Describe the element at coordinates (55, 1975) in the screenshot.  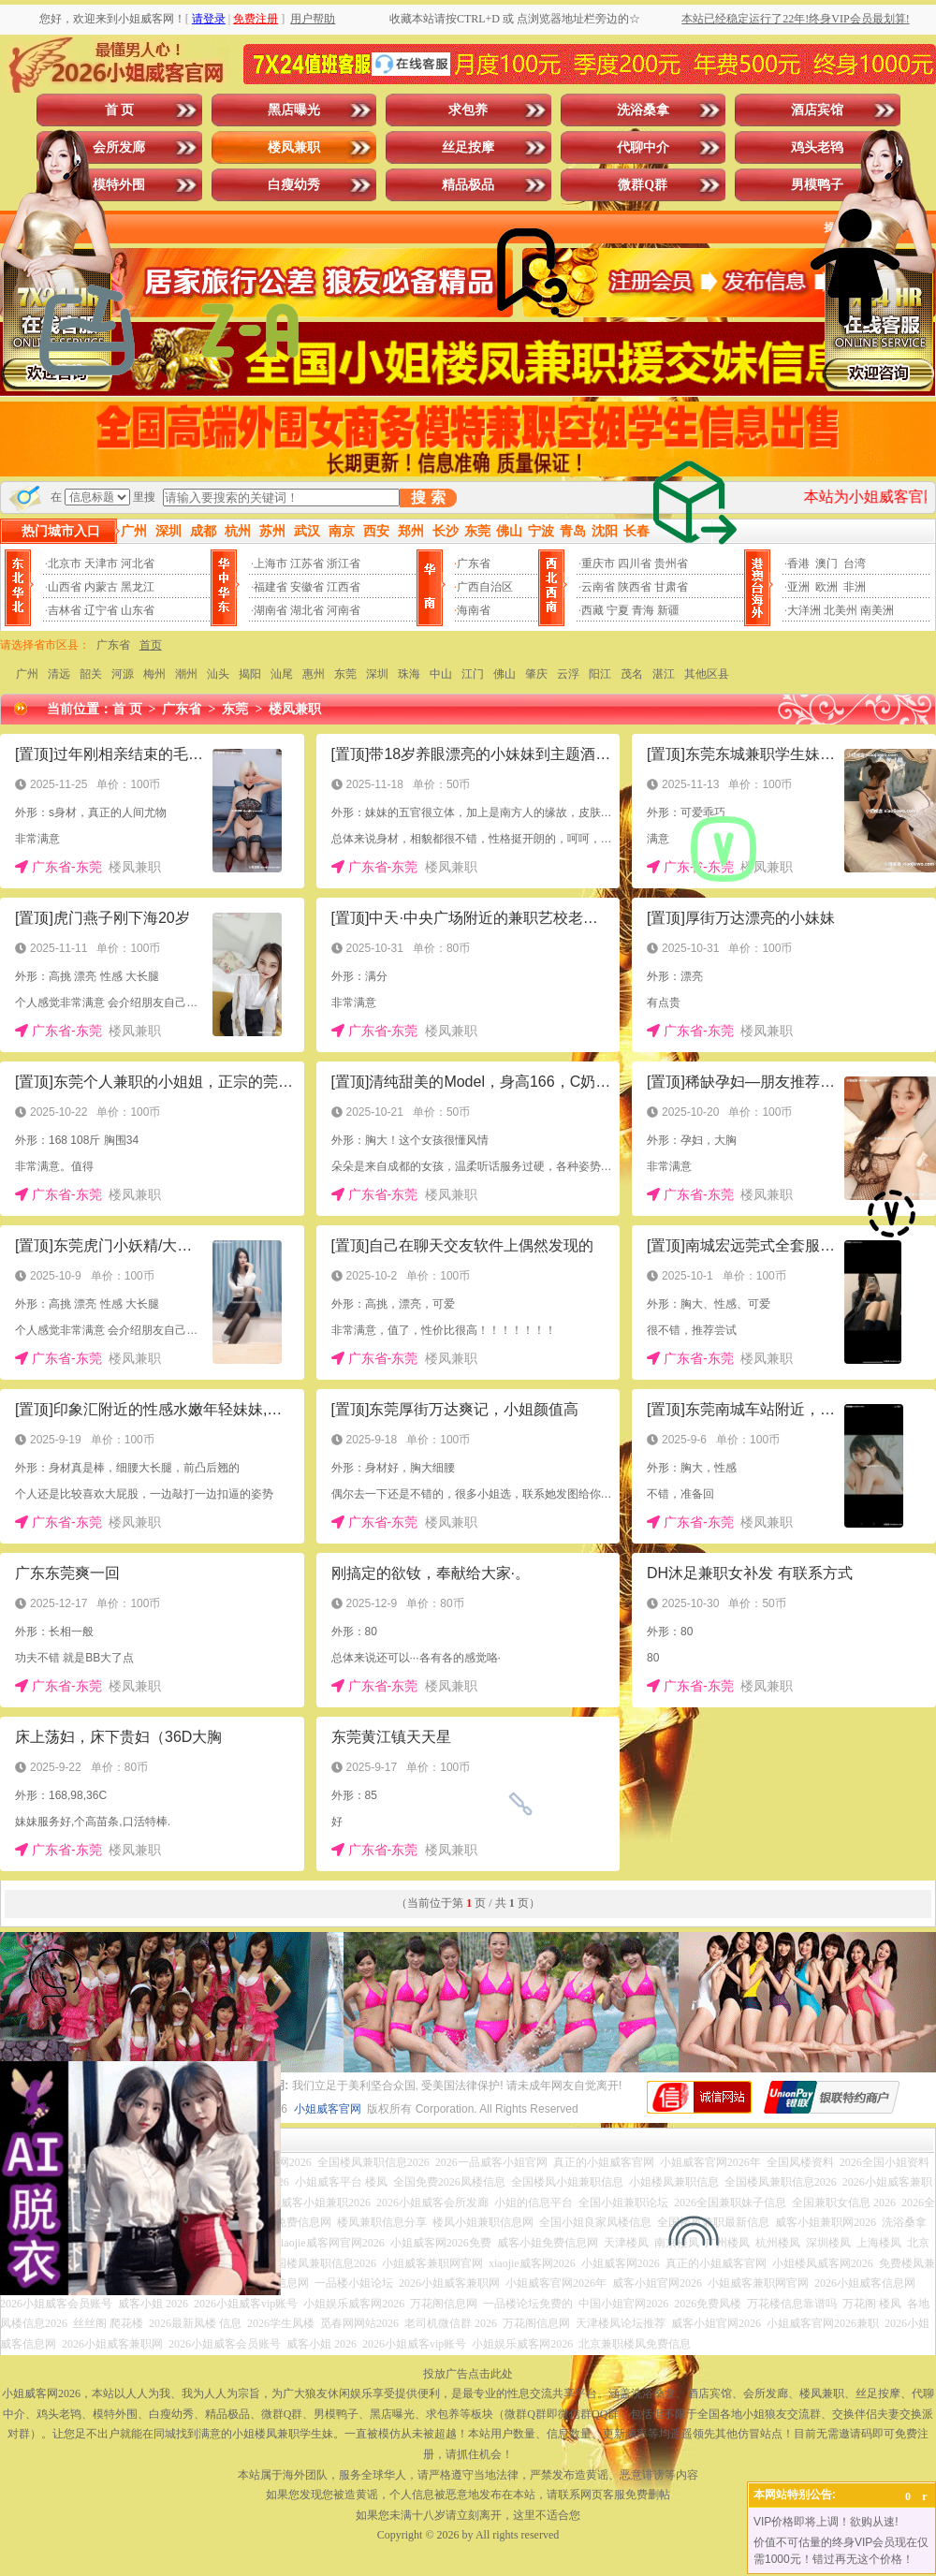
I see `indicates overwhelmed or stressed state` at that location.